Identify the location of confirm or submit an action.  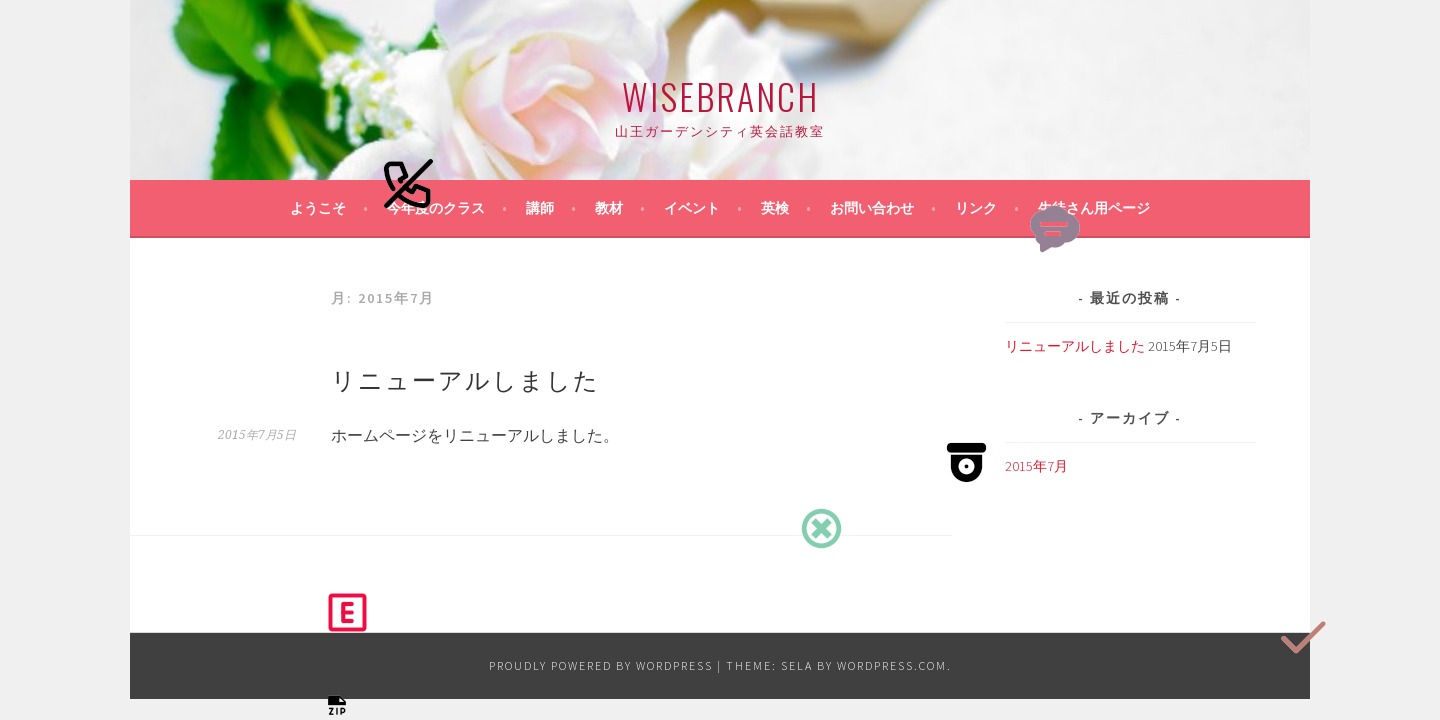
(1303, 638).